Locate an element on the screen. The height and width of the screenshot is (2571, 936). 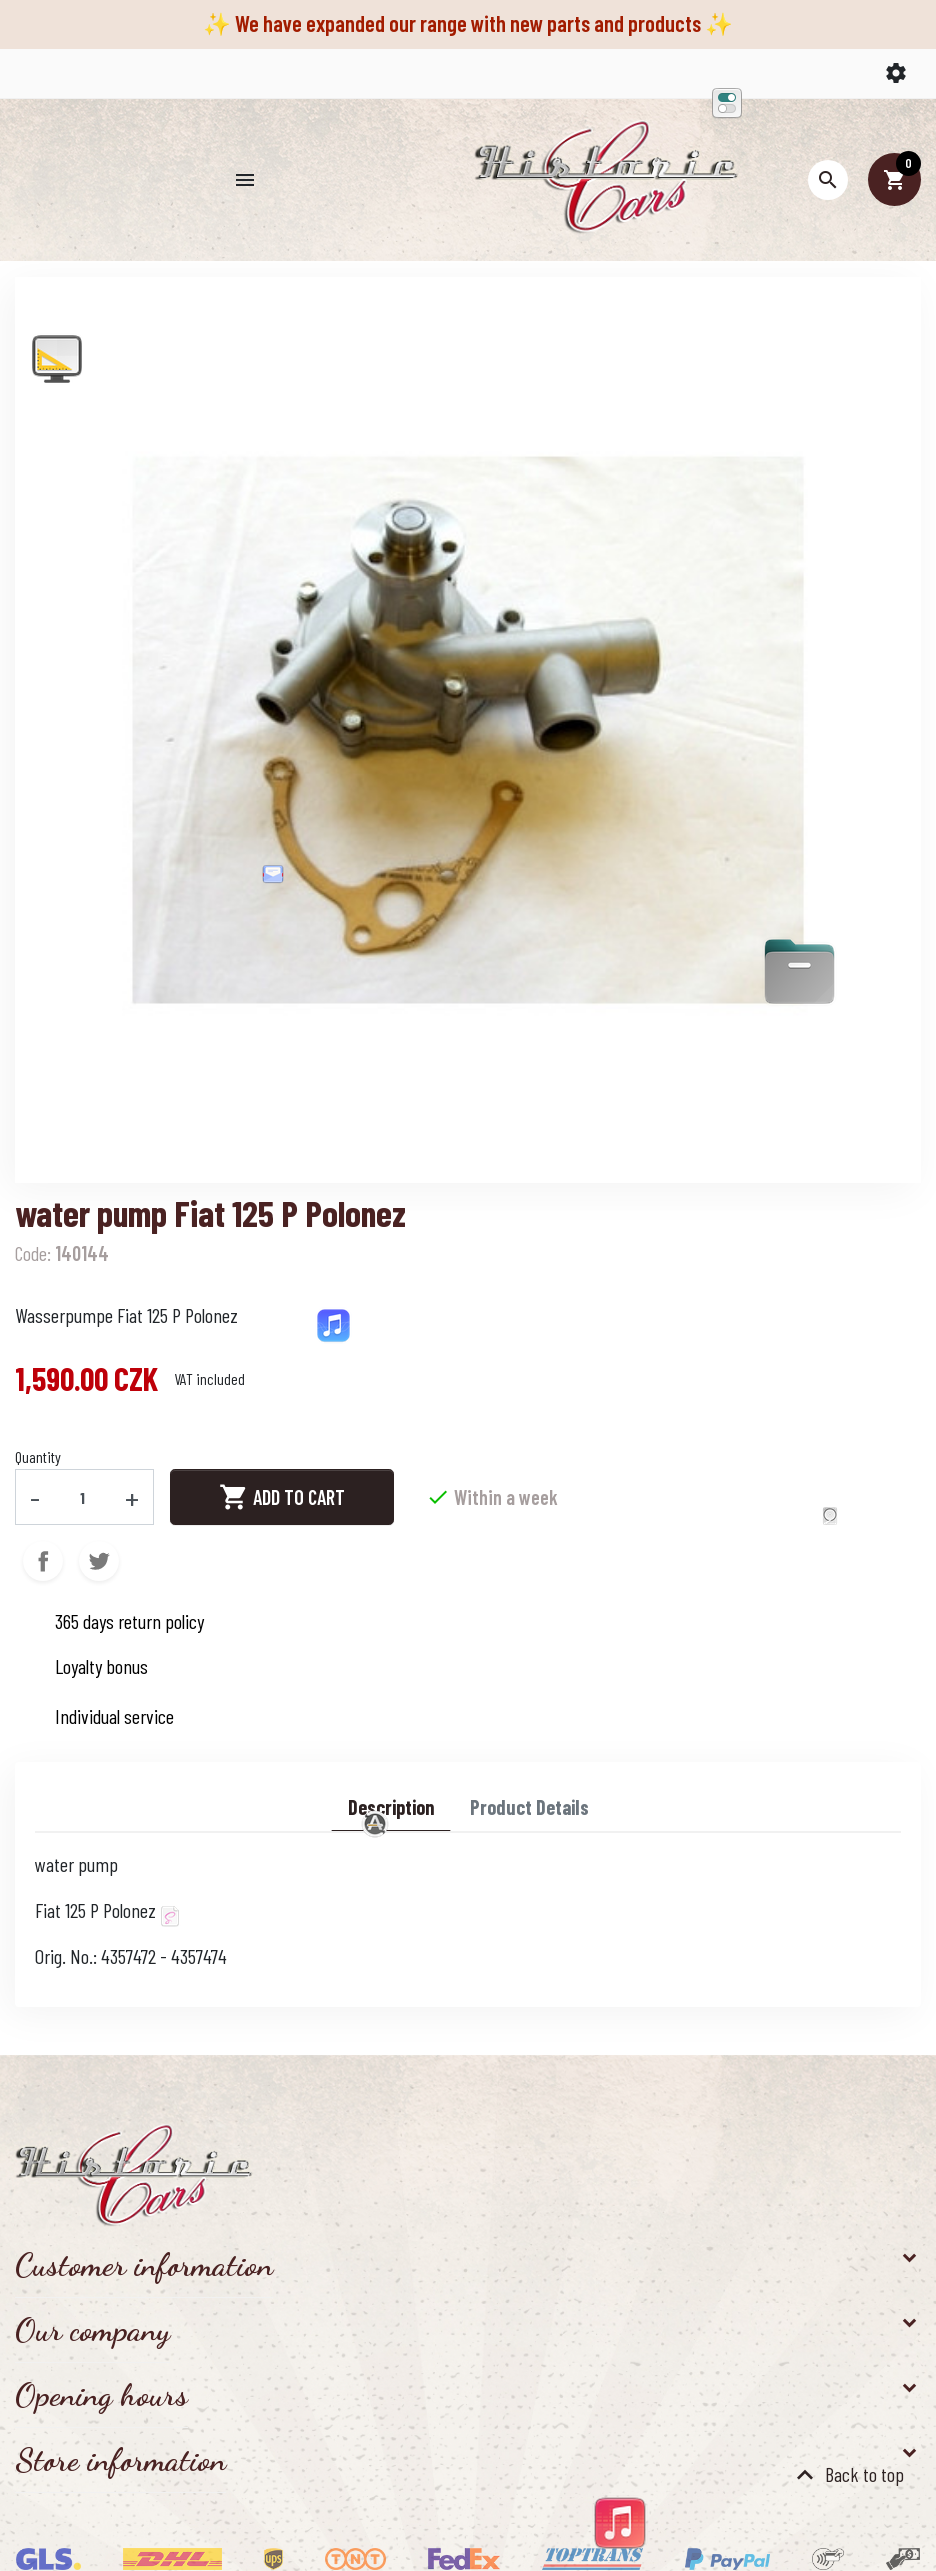
open gnome tweaks settings is located at coordinates (727, 103).